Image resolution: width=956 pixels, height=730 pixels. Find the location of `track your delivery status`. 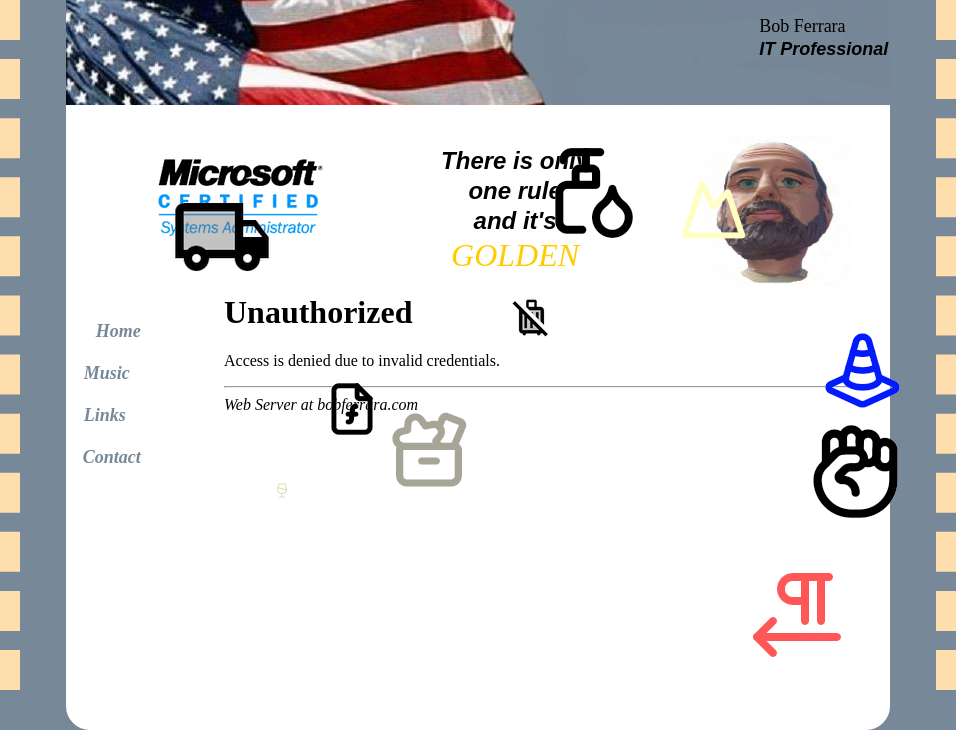

track your delivery status is located at coordinates (222, 237).